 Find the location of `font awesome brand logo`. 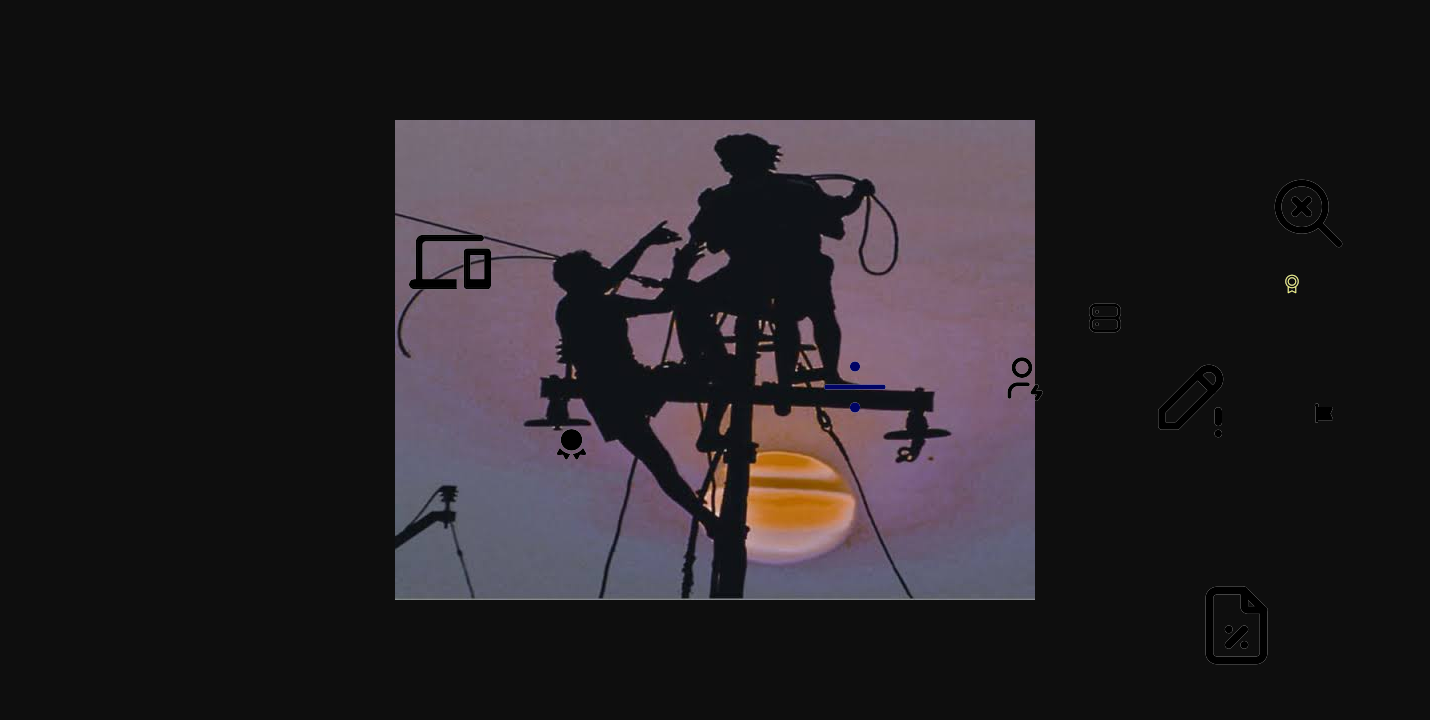

font awesome brand logo is located at coordinates (1324, 413).